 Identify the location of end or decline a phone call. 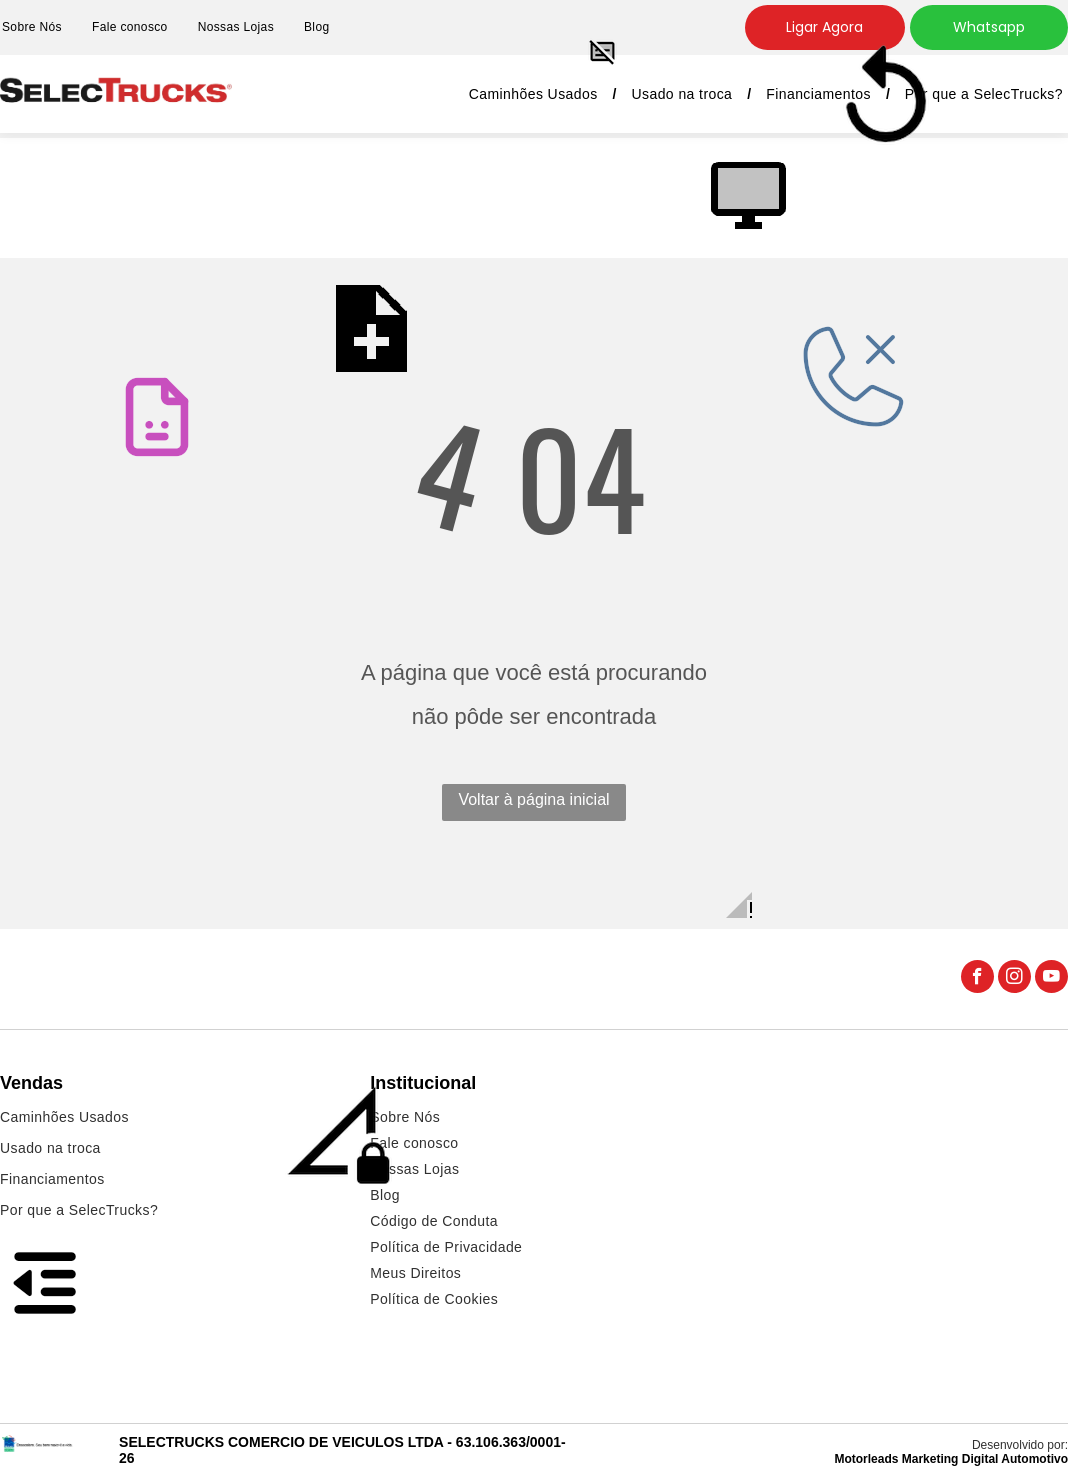
(855, 374).